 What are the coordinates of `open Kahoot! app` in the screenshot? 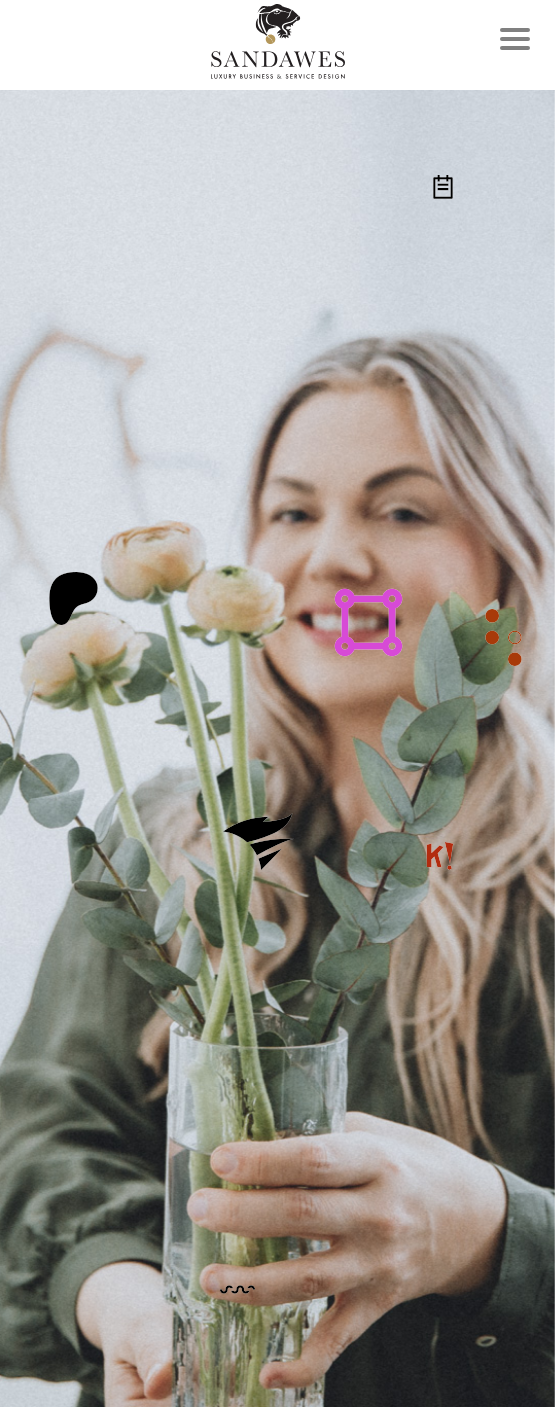 It's located at (440, 856).